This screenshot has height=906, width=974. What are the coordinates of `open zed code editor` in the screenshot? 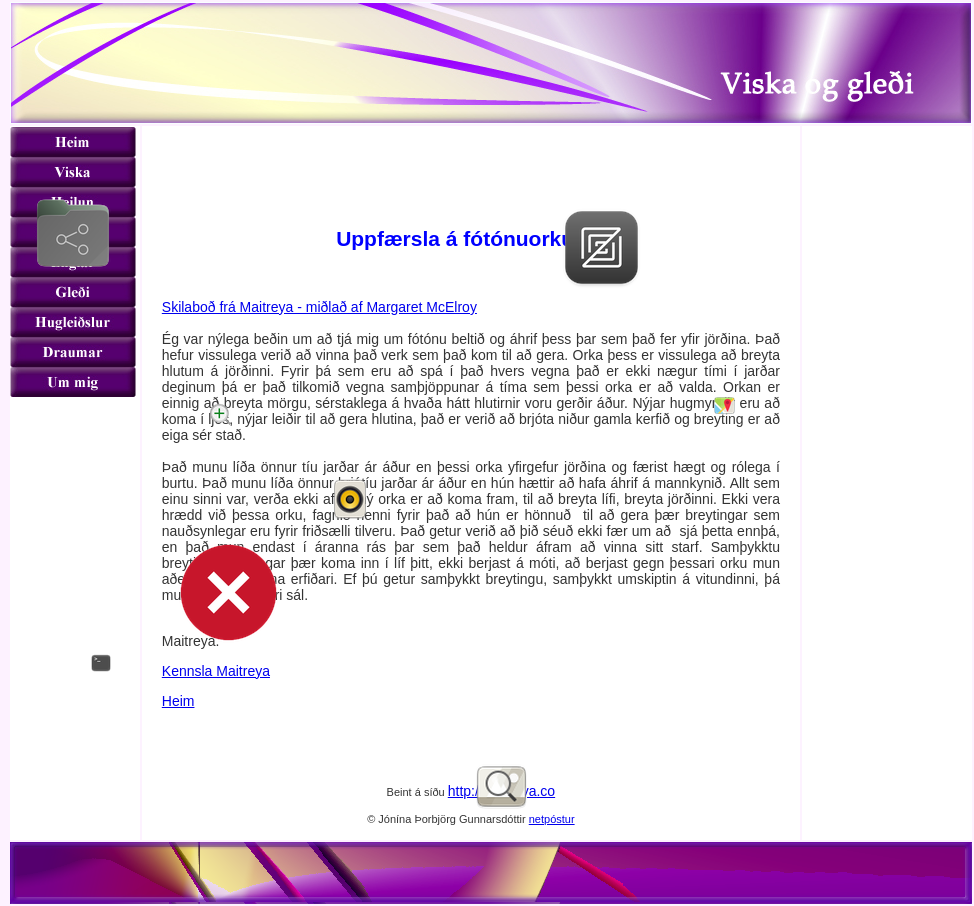 It's located at (601, 247).